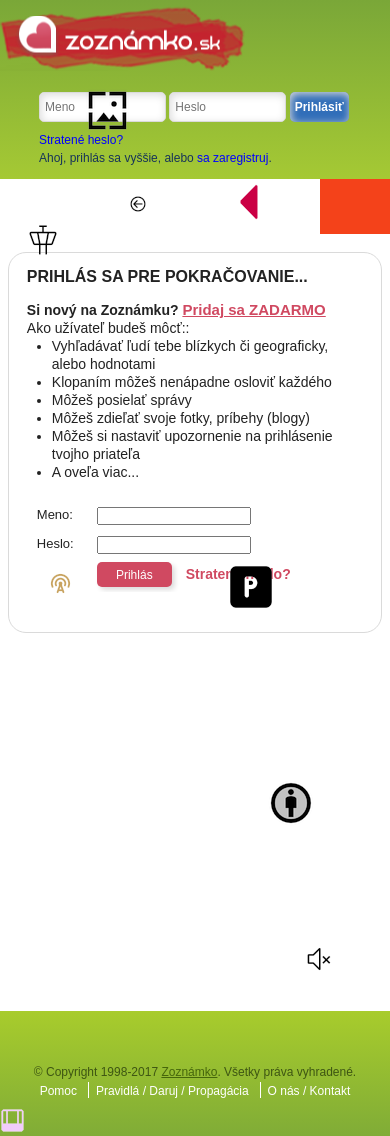 The width and height of the screenshot is (390, 1136). Describe the element at coordinates (249, 202) in the screenshot. I see `navigate to the previous item or page` at that location.